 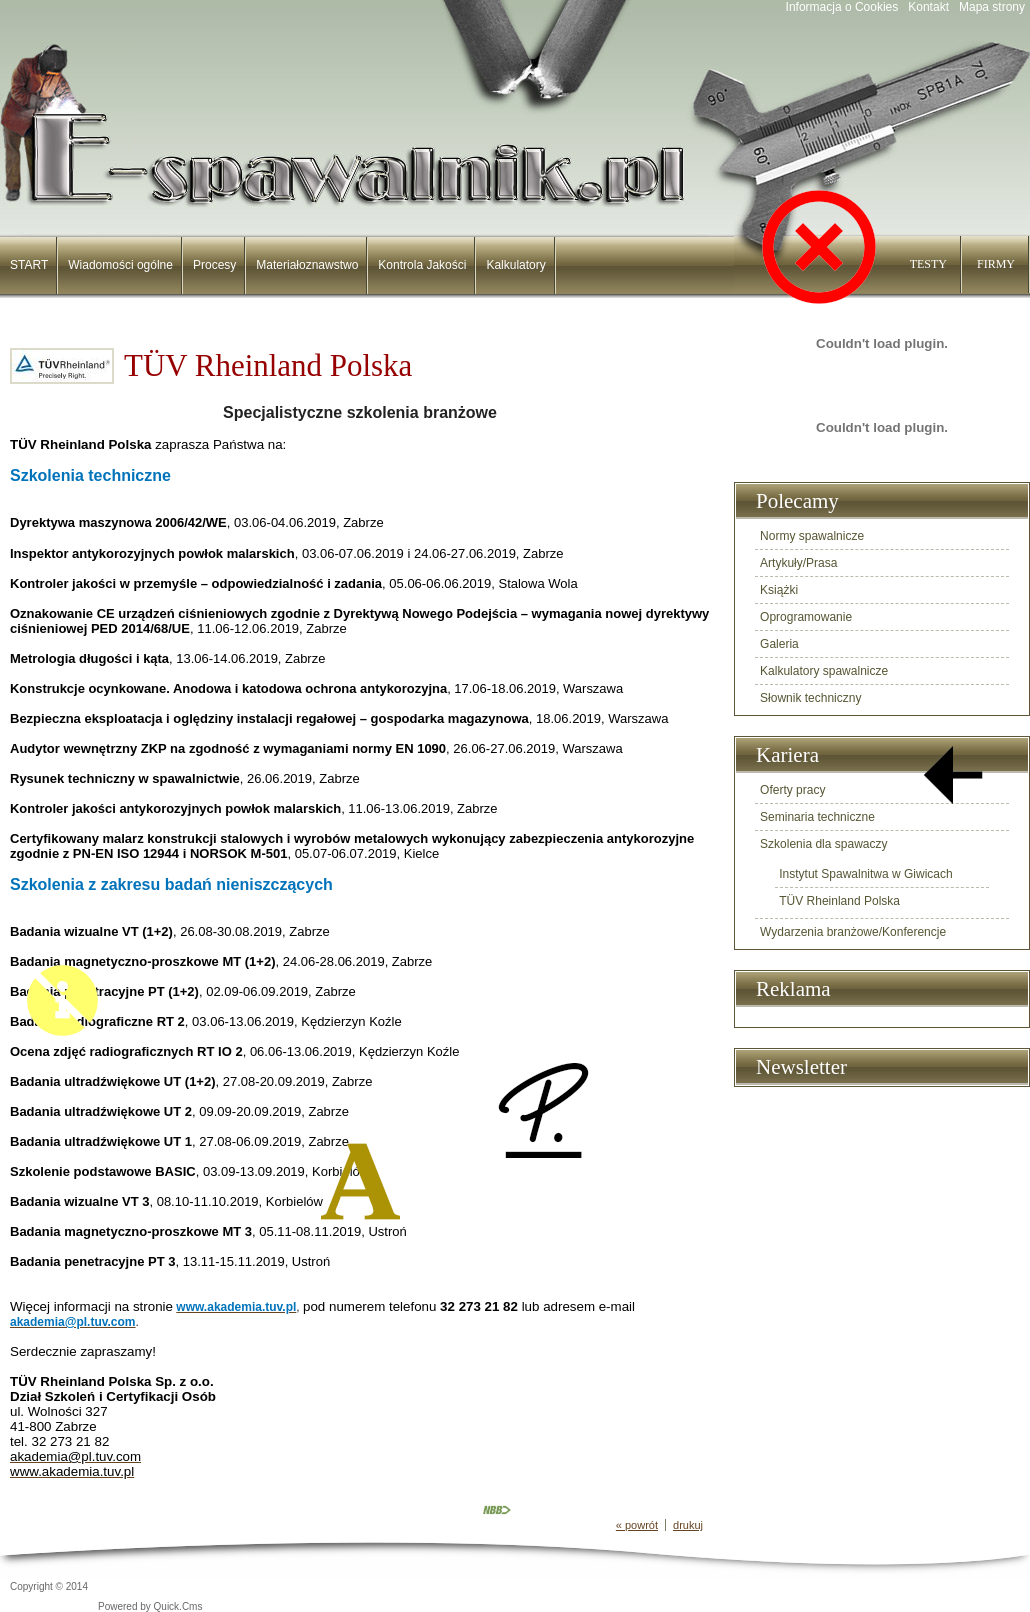 I want to click on NBB company logo, so click(x=497, y=1510).